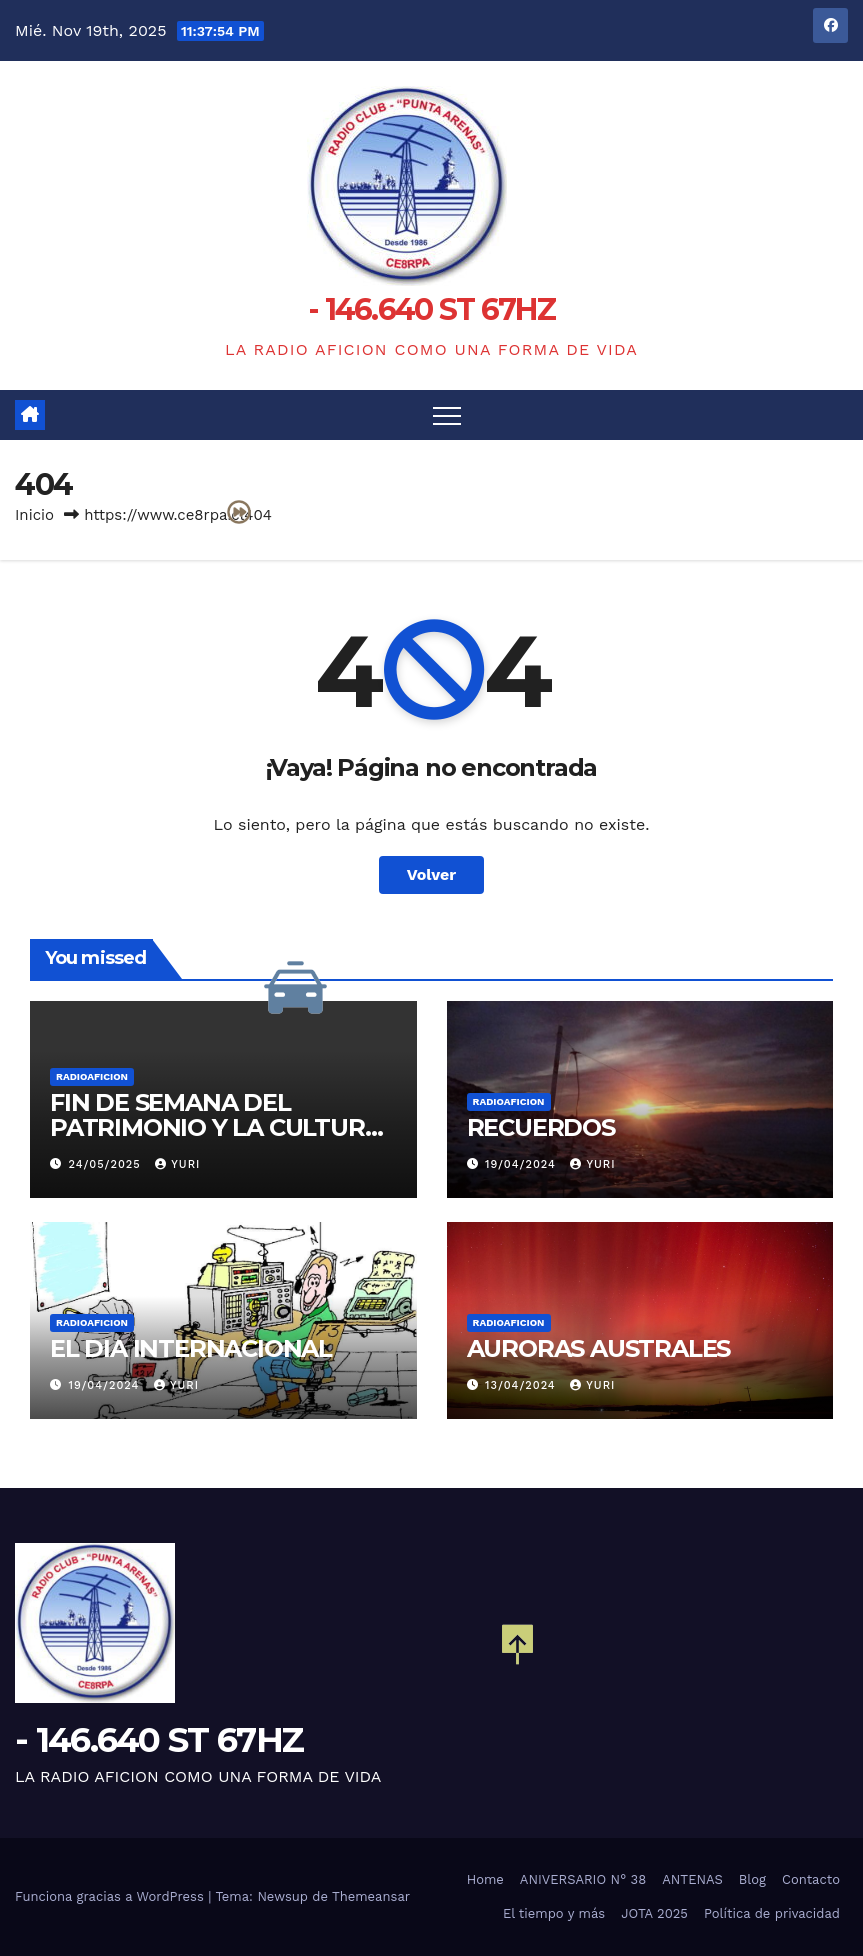 The image size is (863, 1956). What do you see at coordinates (295, 990) in the screenshot?
I see `indicates police or emergency services` at bounding box center [295, 990].